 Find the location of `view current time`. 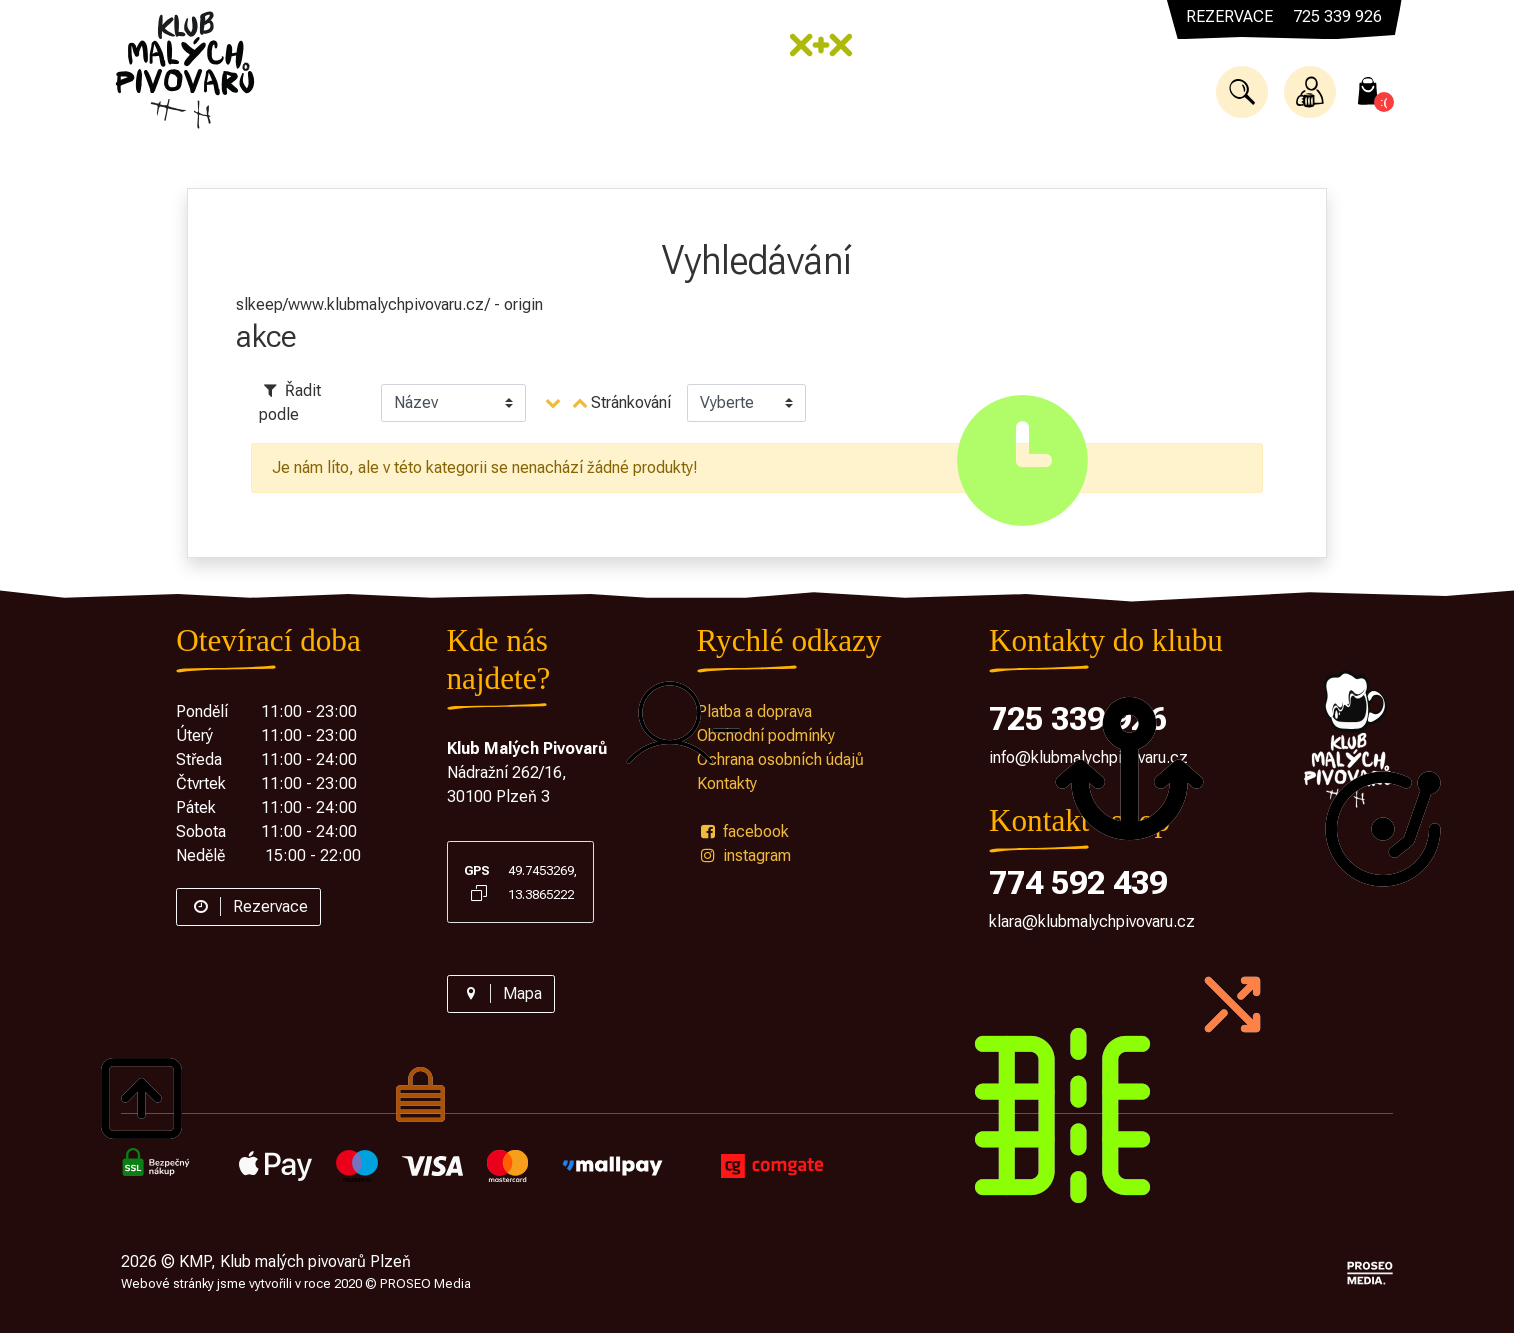

view current time is located at coordinates (1022, 460).